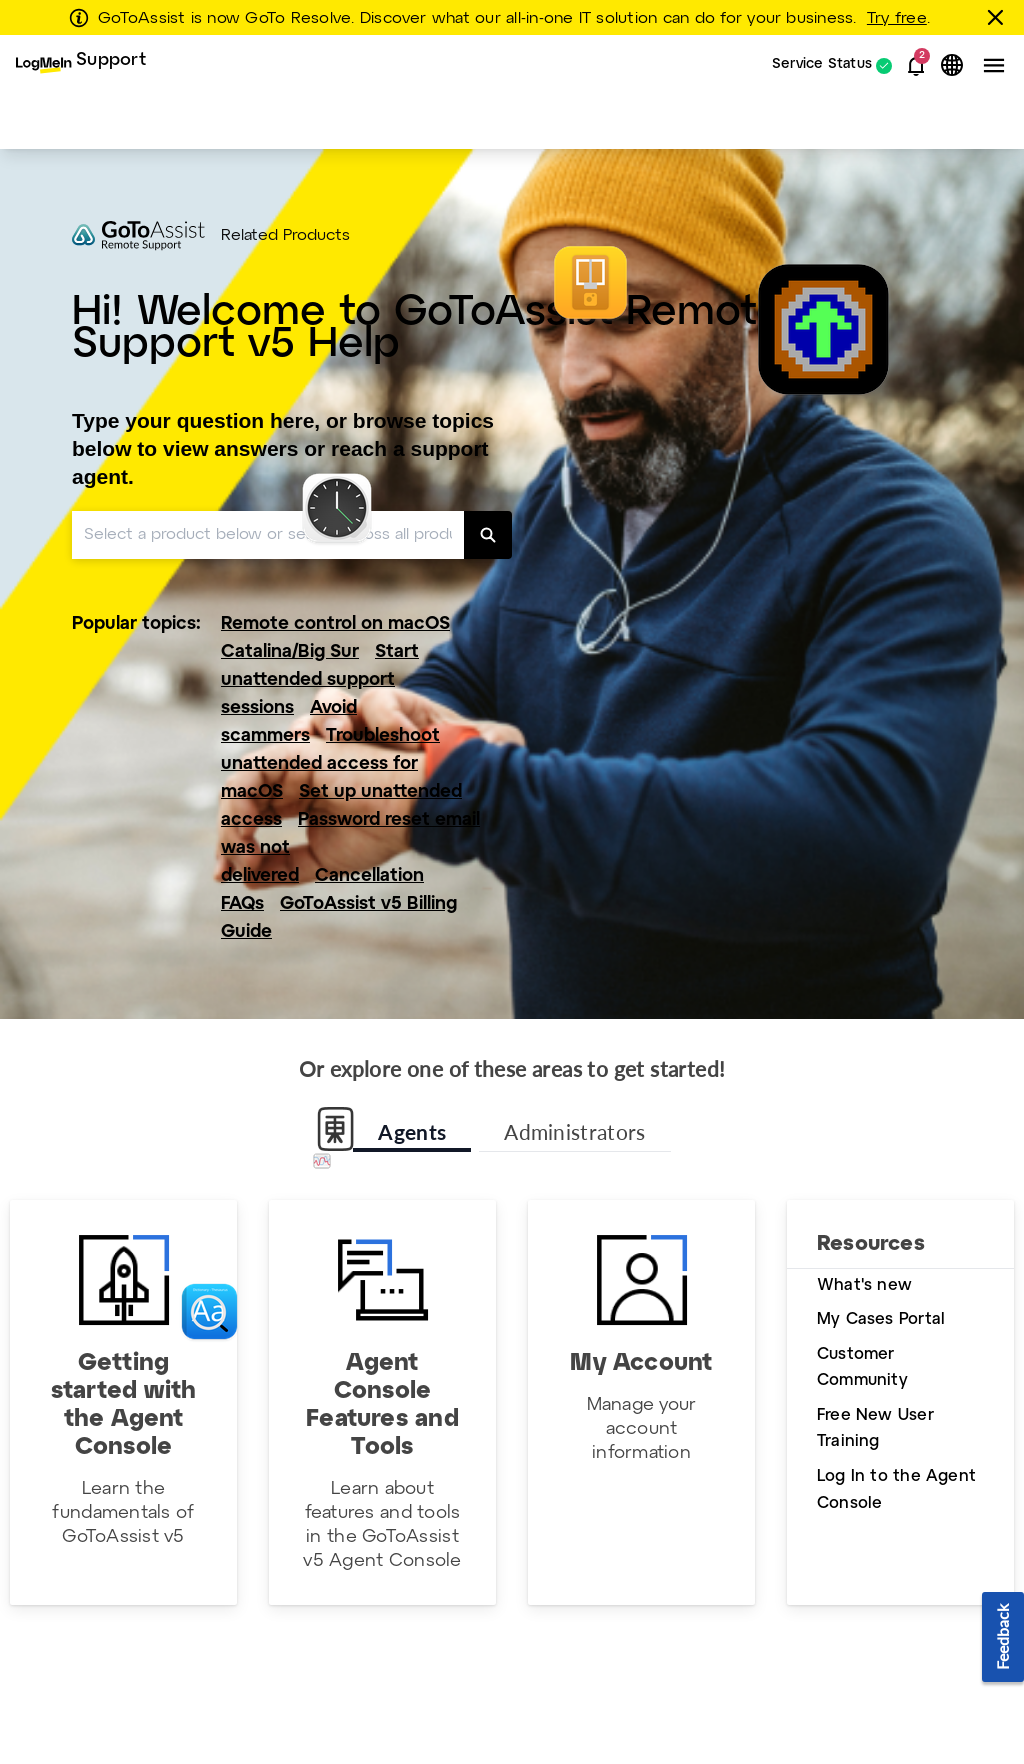 Image resolution: width=1024 pixels, height=1764 pixels. What do you see at coordinates (337, 1129) in the screenshot?
I see `launch gnome mahjongg tile matching game` at bounding box center [337, 1129].